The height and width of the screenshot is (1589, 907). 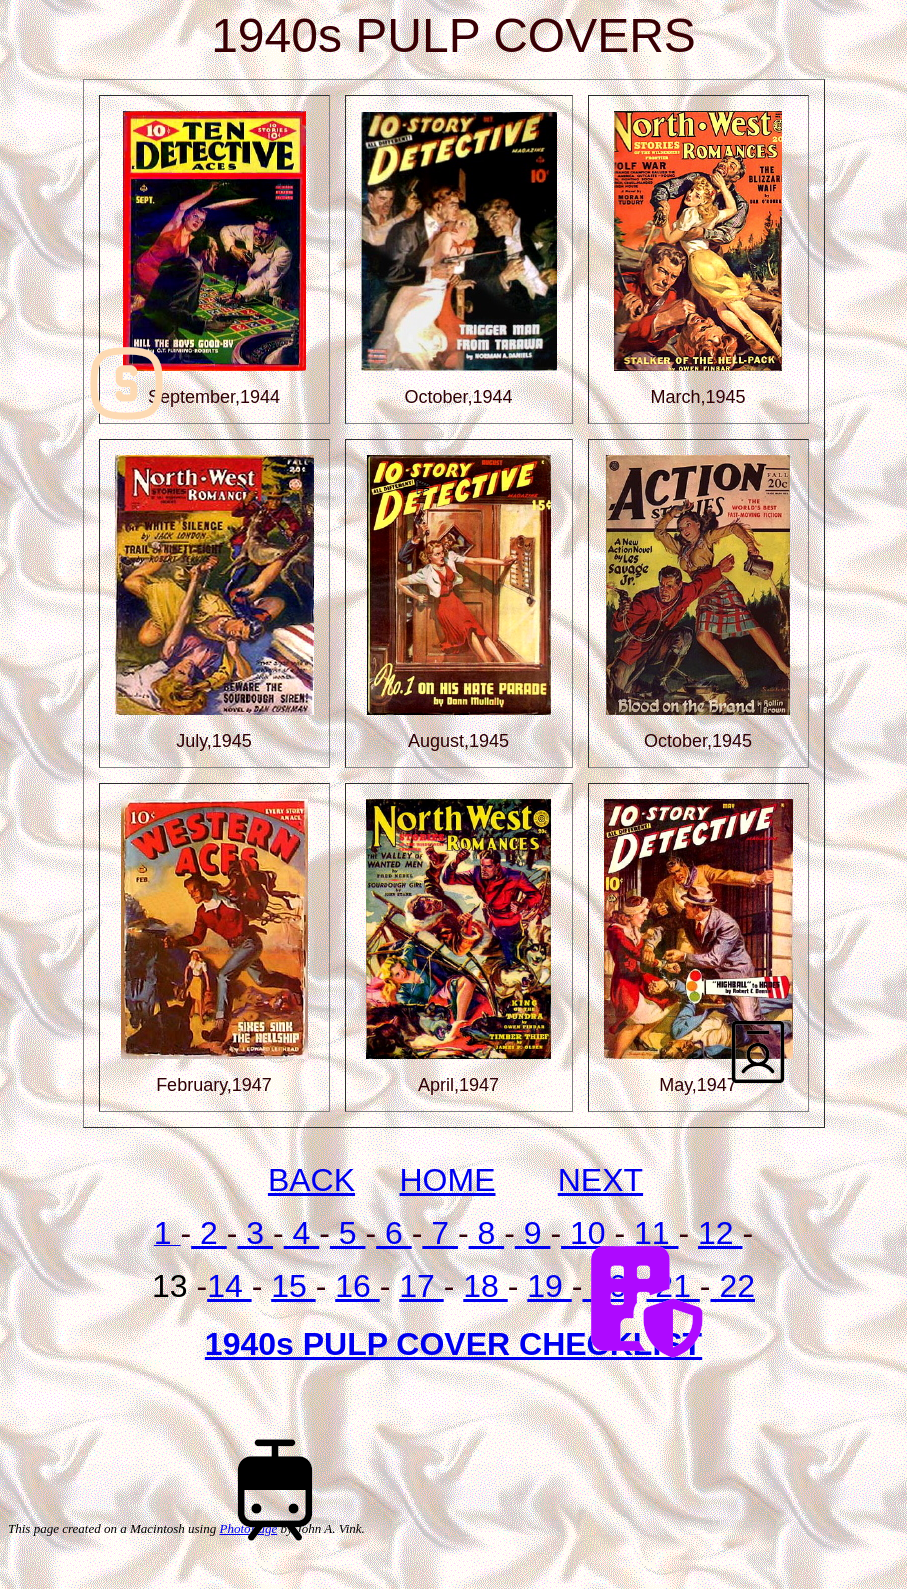 I want to click on indicates a shortcut or saved item, so click(x=126, y=383).